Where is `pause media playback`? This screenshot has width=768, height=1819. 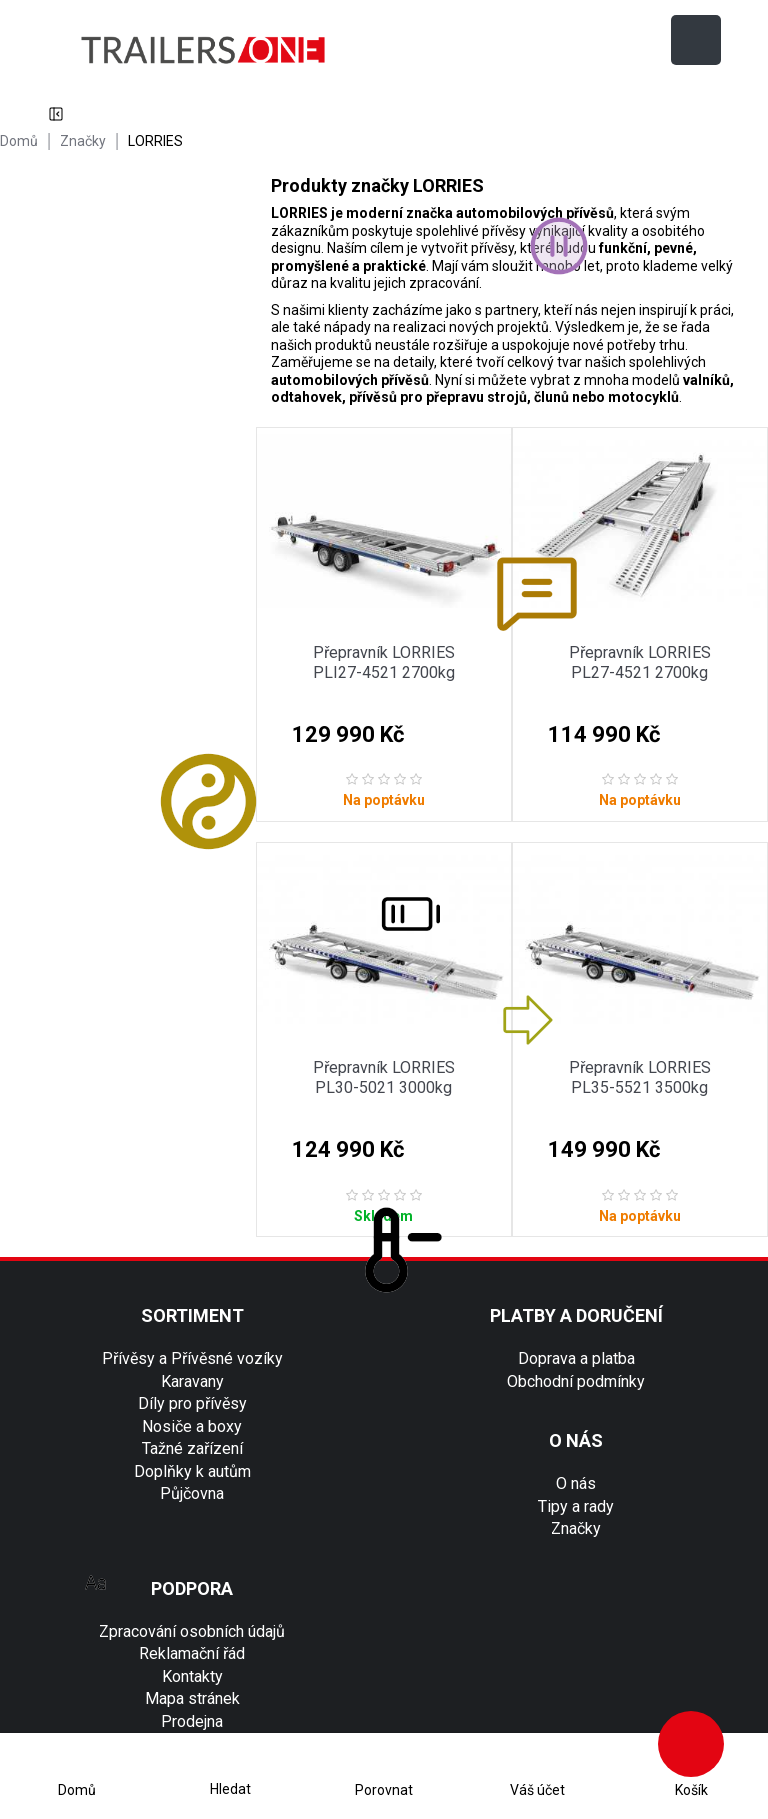
pause media playback is located at coordinates (559, 246).